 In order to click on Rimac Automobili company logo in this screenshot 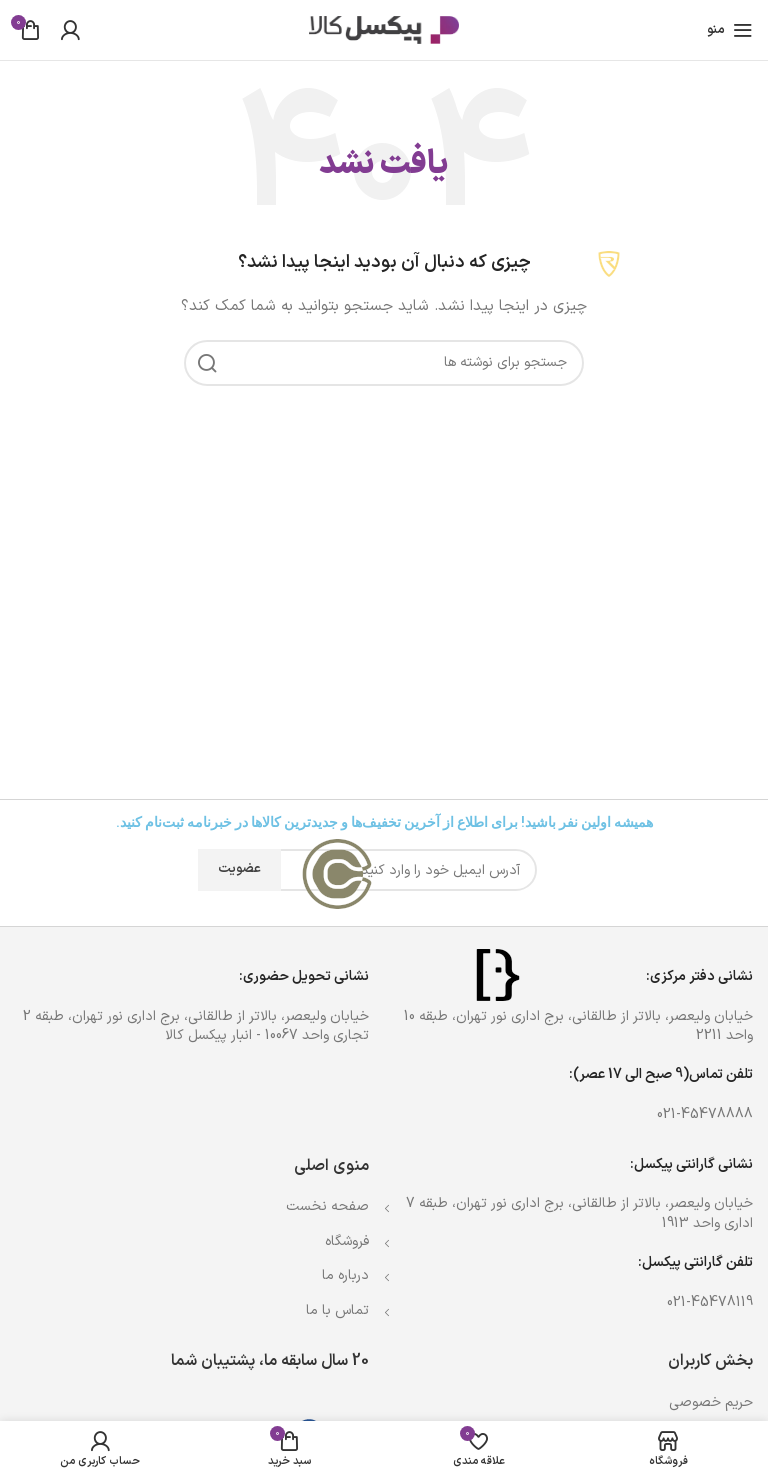, I will do `click(609, 264)`.